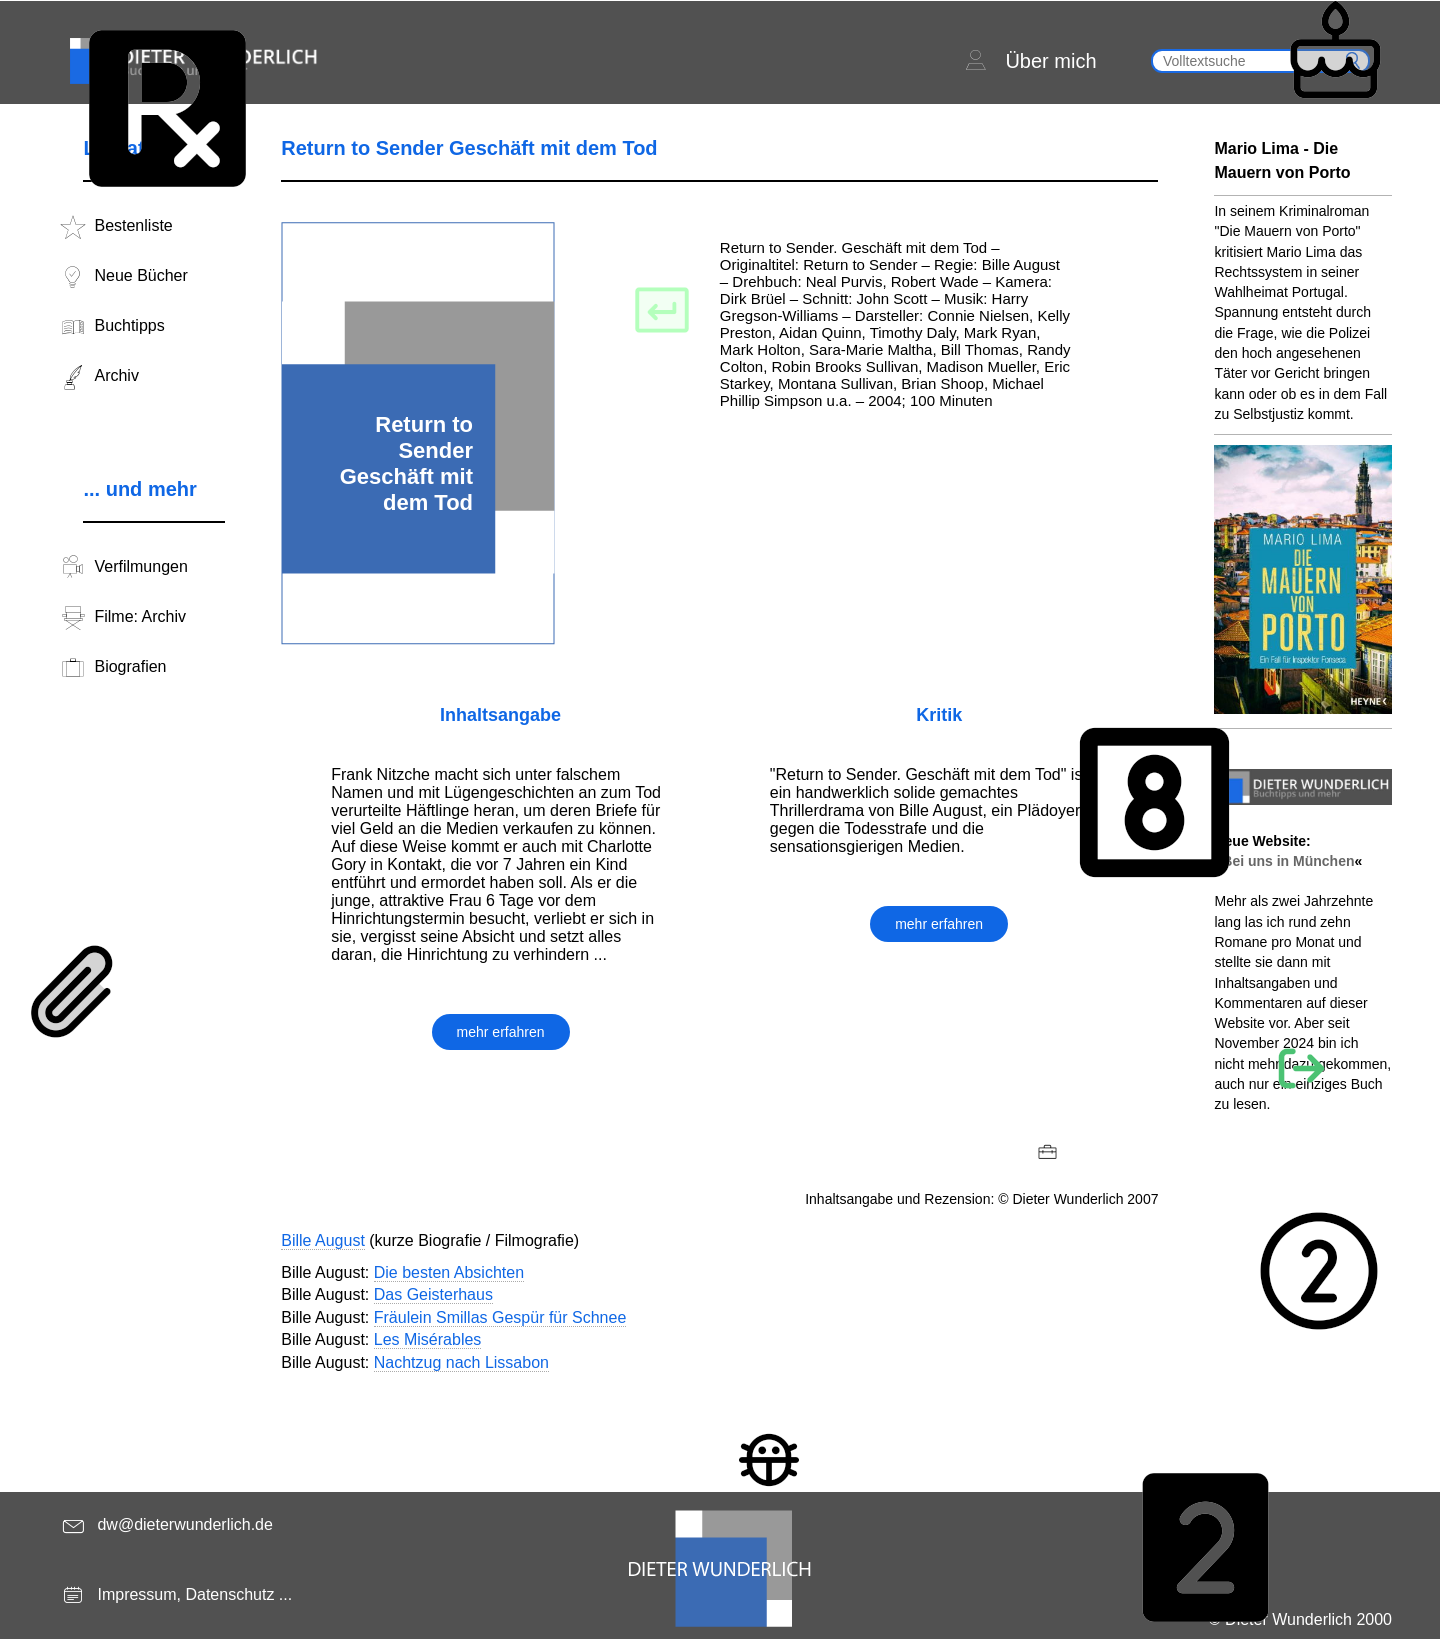  Describe the element at coordinates (1154, 802) in the screenshot. I see `select or input the number eight` at that location.